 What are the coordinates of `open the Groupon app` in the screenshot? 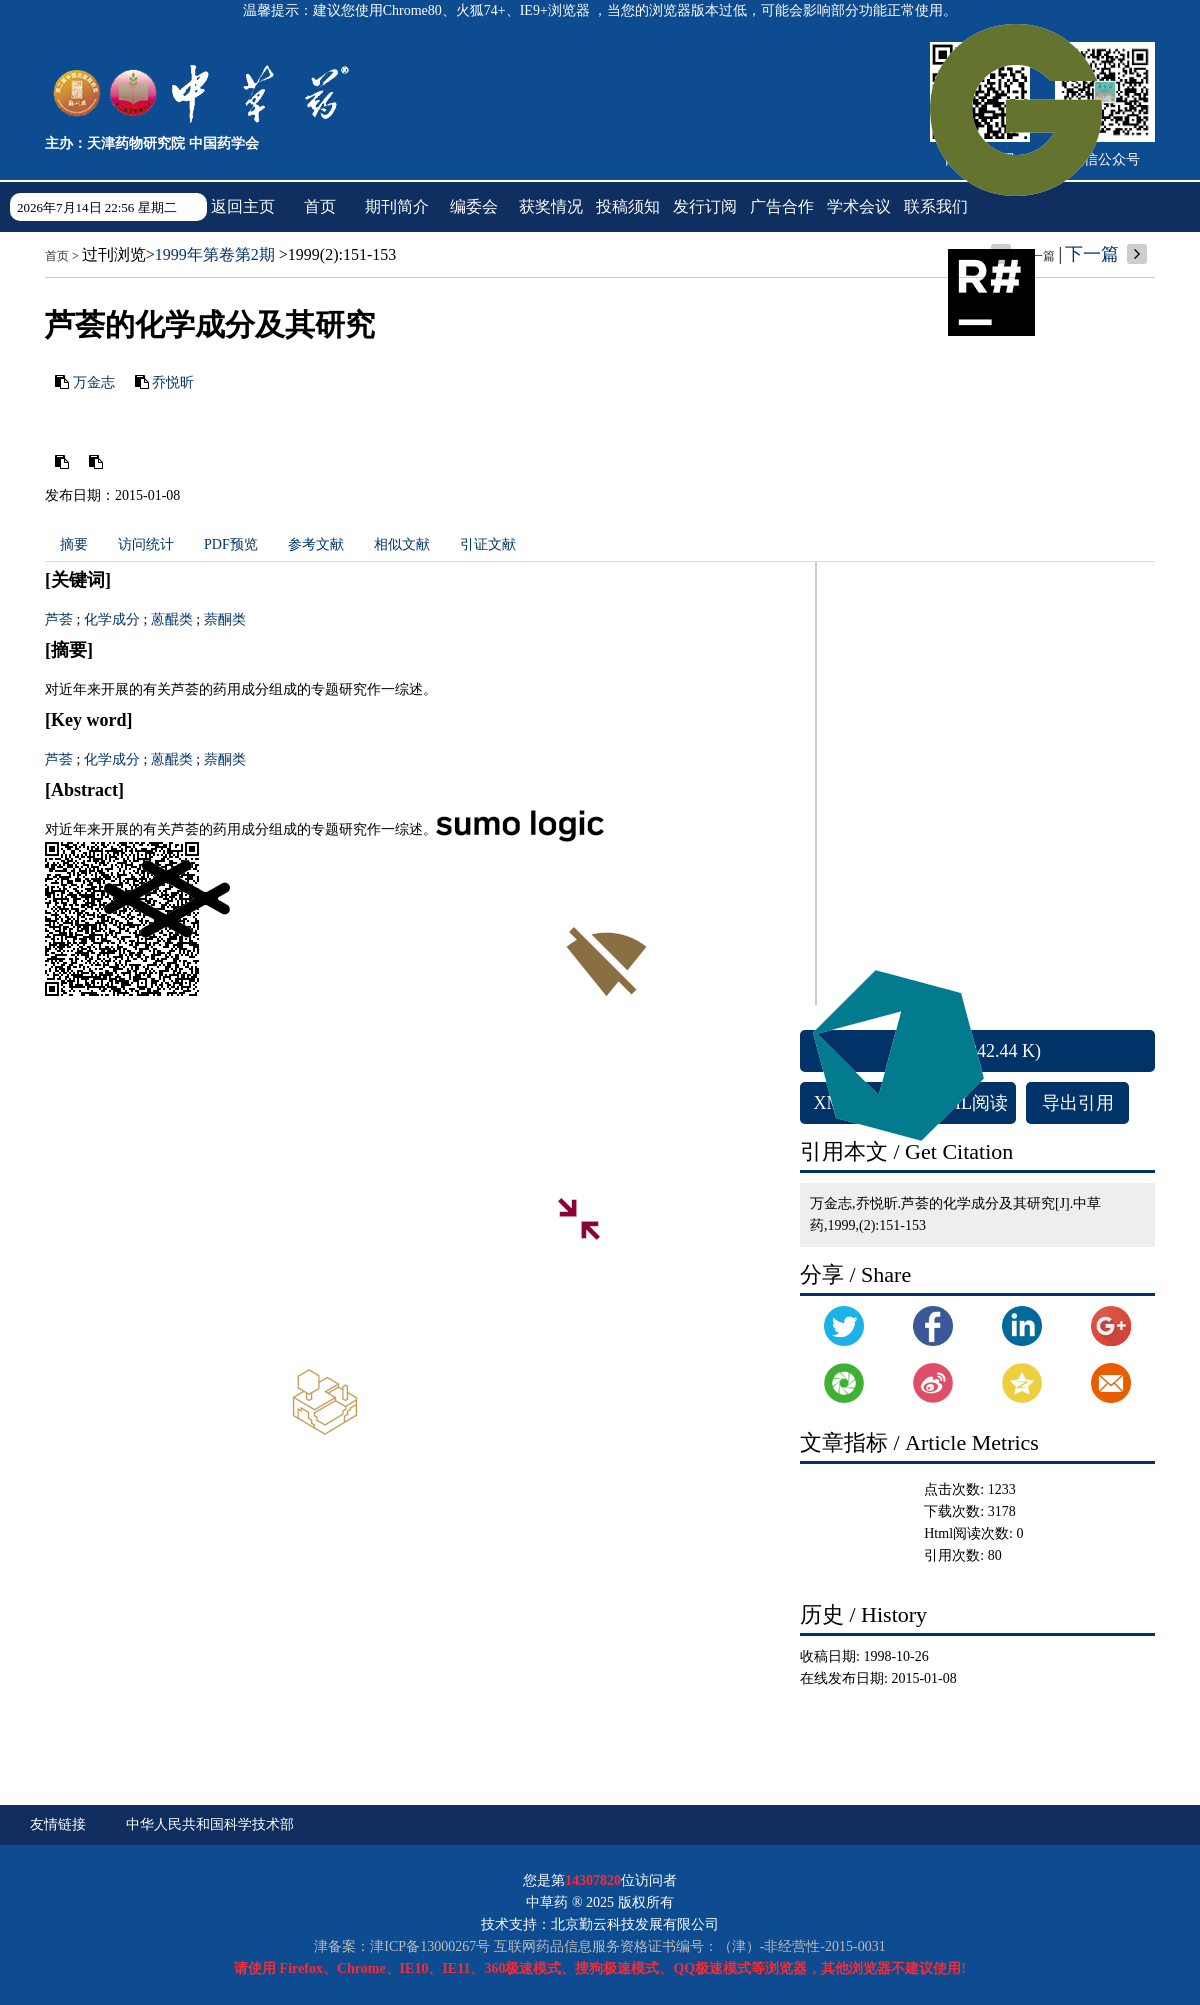 It's located at (1016, 110).